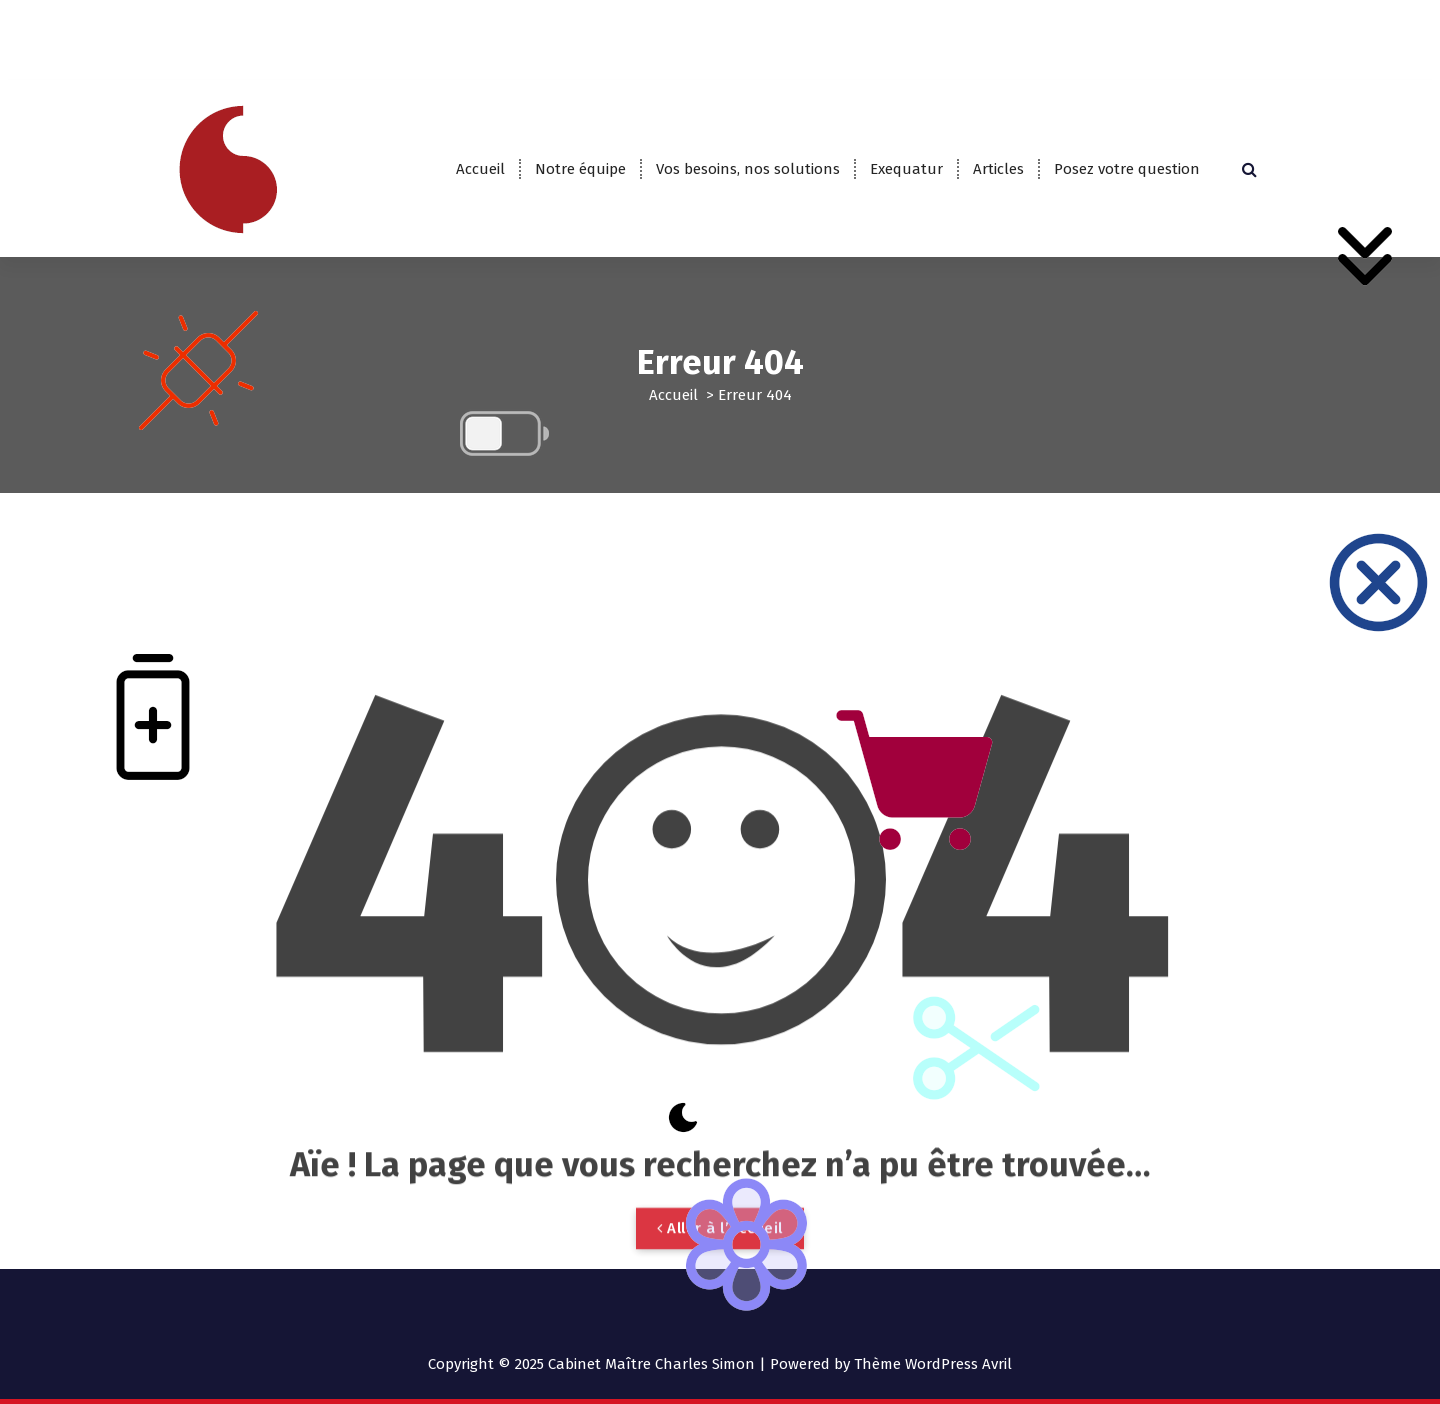 The image size is (1440, 1404). I want to click on access garden or plant care features, so click(746, 1244).